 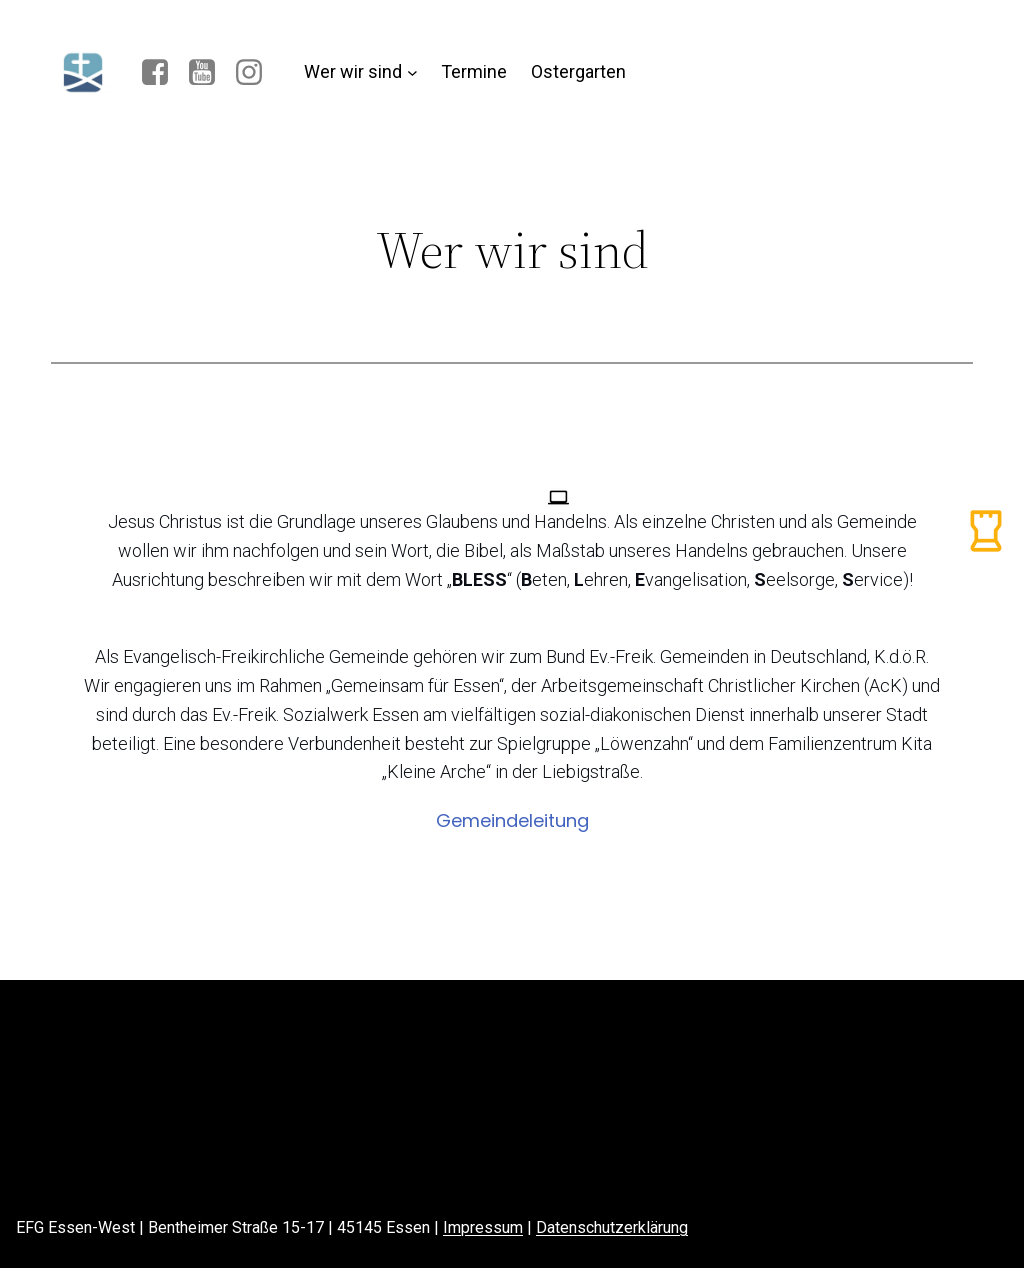 What do you see at coordinates (986, 531) in the screenshot?
I see `chess game or strategy-related feature` at bounding box center [986, 531].